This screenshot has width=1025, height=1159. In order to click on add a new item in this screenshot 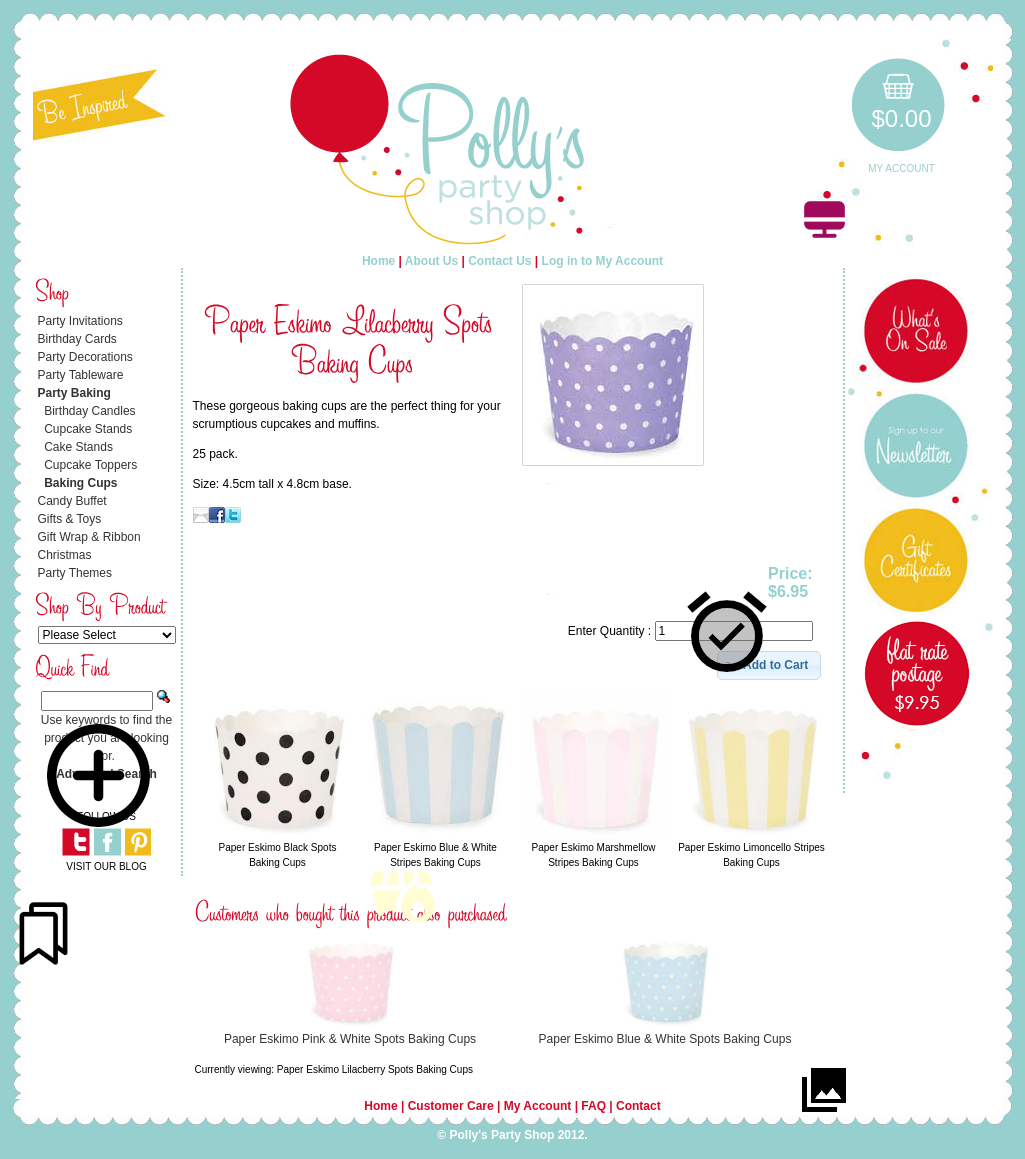, I will do `click(98, 775)`.